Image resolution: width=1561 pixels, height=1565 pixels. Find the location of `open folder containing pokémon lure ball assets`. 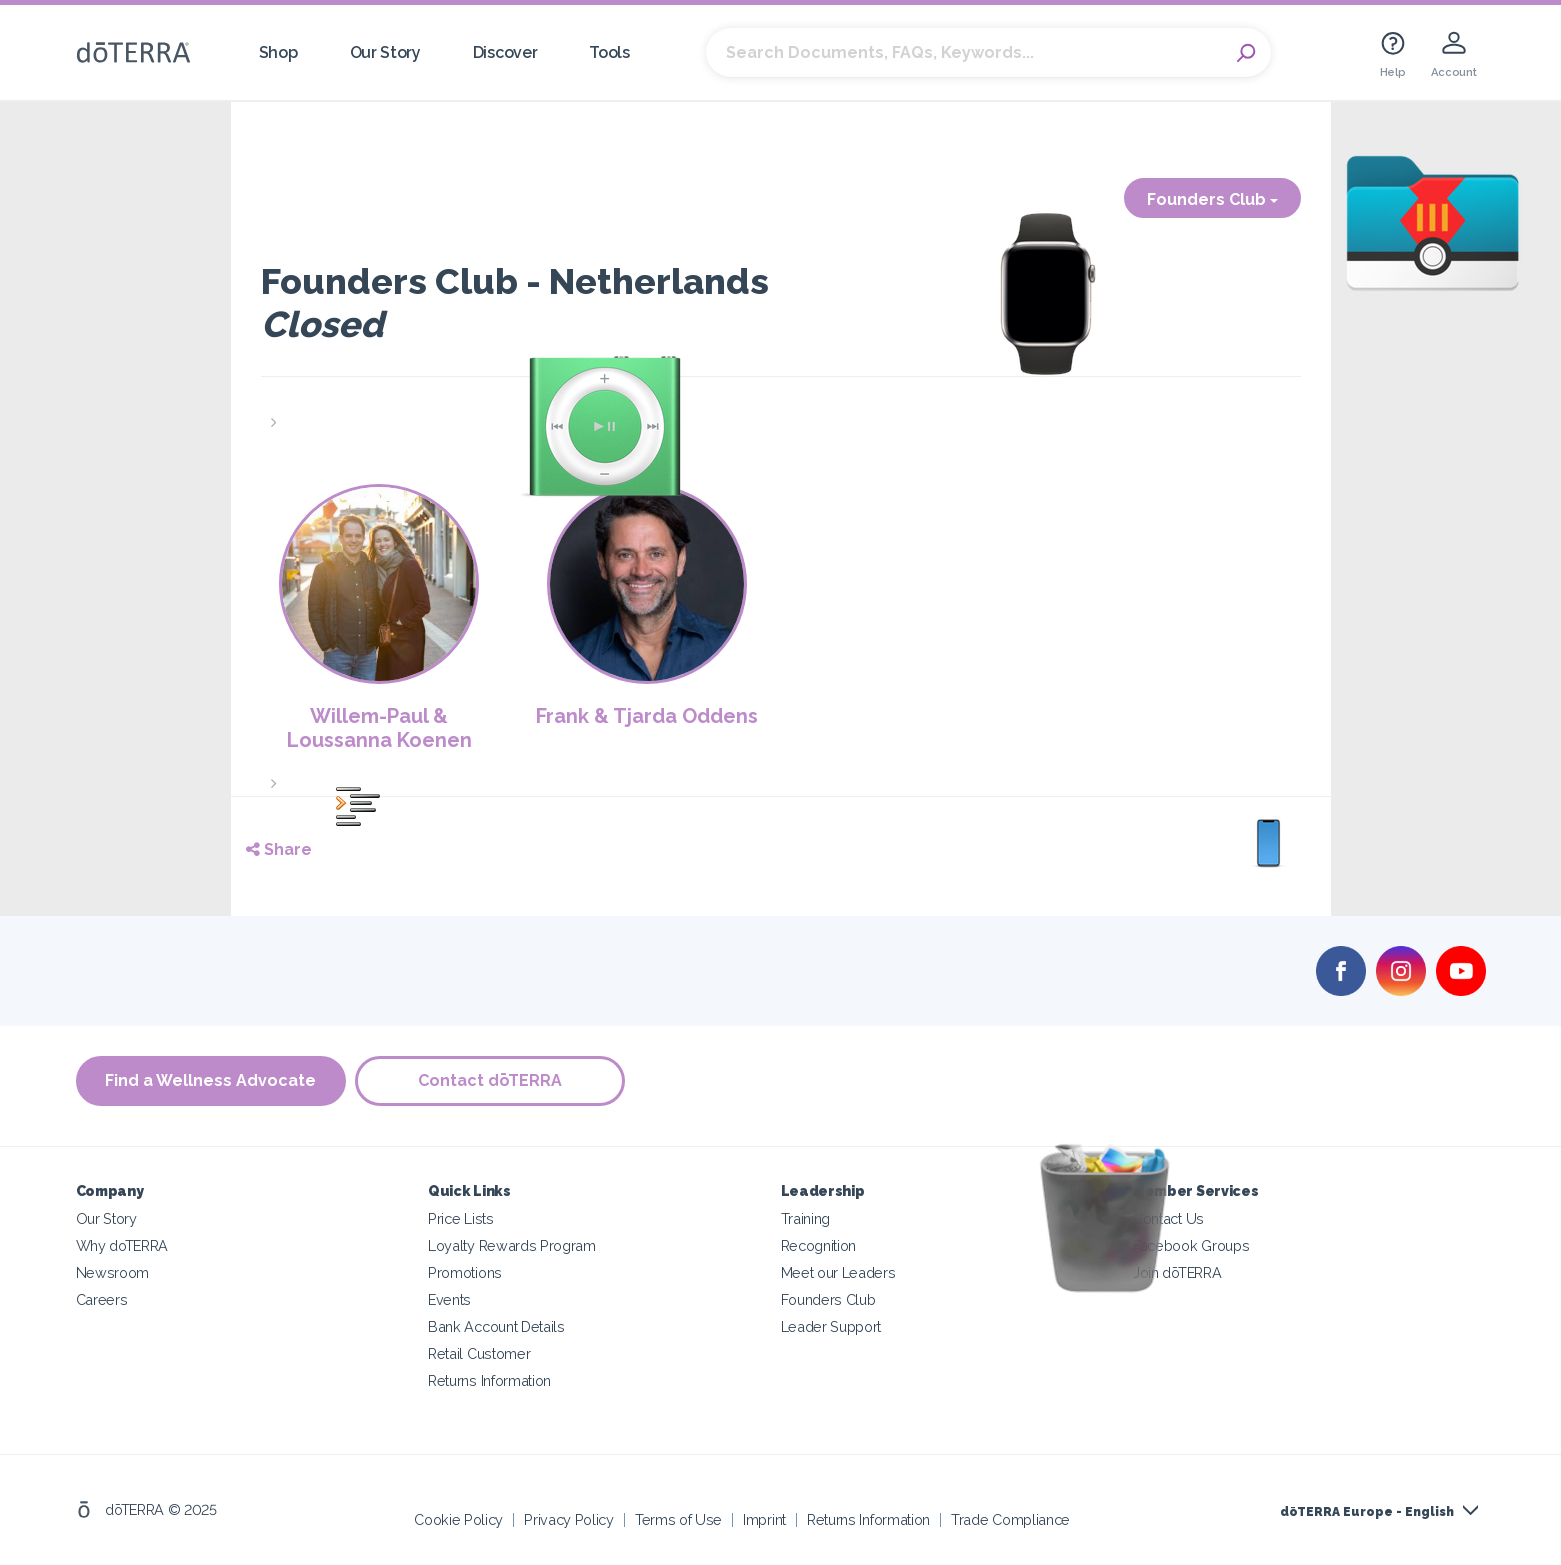

open folder containing pokémon lure ball assets is located at coordinates (1432, 228).